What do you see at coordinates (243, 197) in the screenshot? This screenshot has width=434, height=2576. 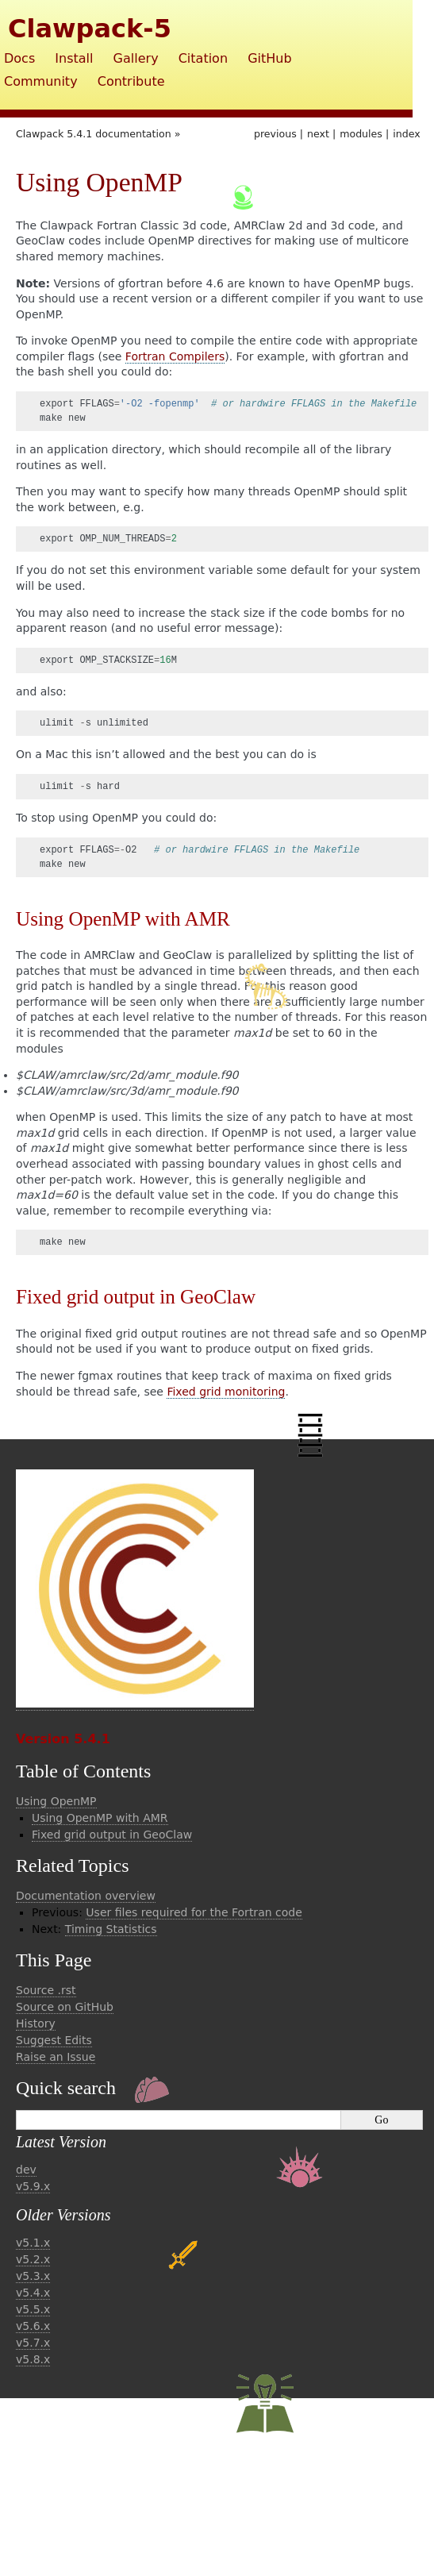 I see `view predictions or fortune features` at bounding box center [243, 197].